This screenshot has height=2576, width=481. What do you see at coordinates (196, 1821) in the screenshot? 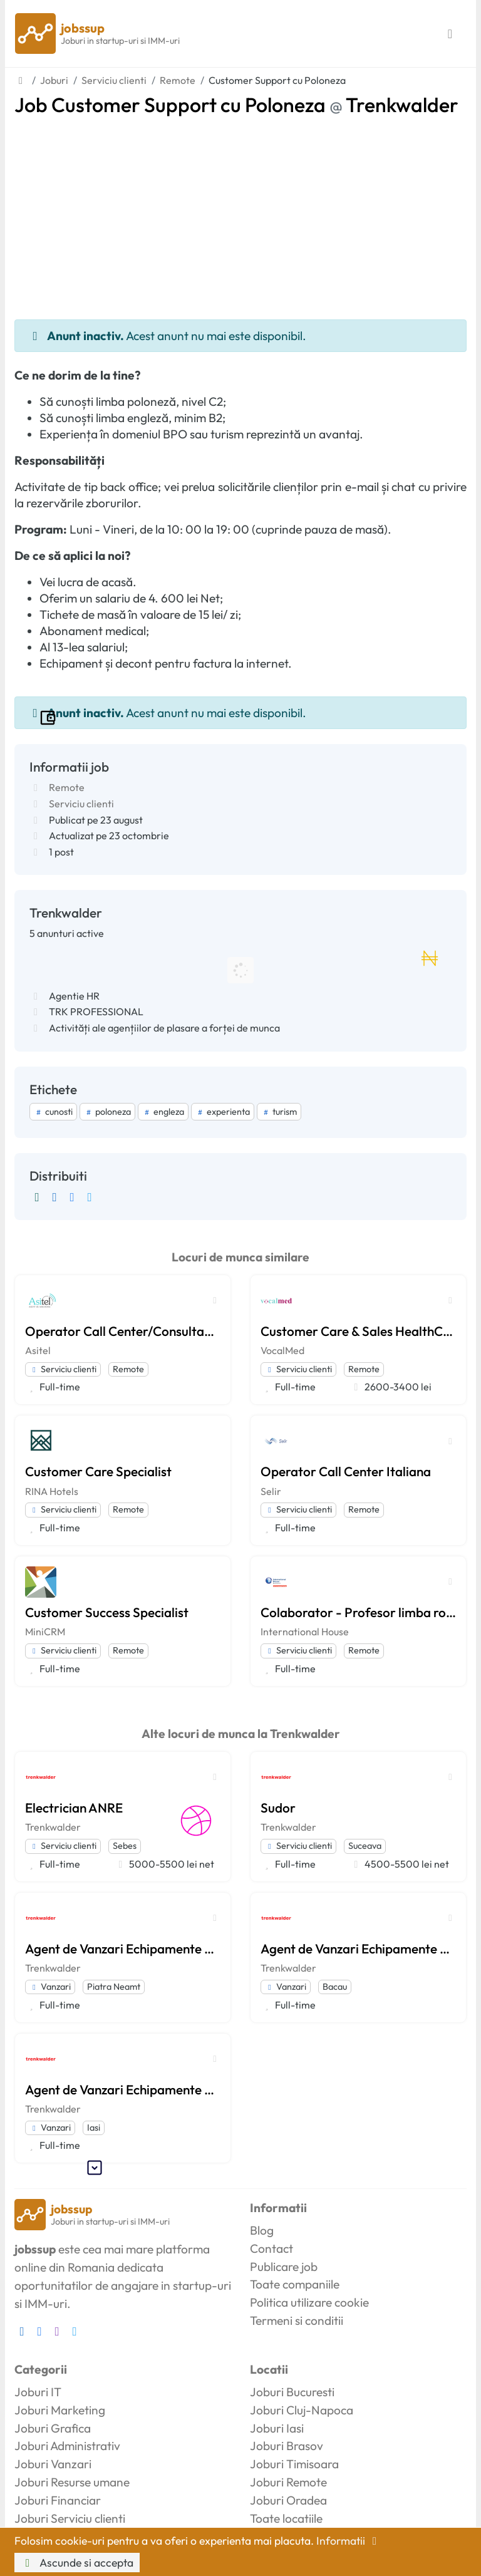
I see `visit dribbble profile or portfolio` at bounding box center [196, 1821].